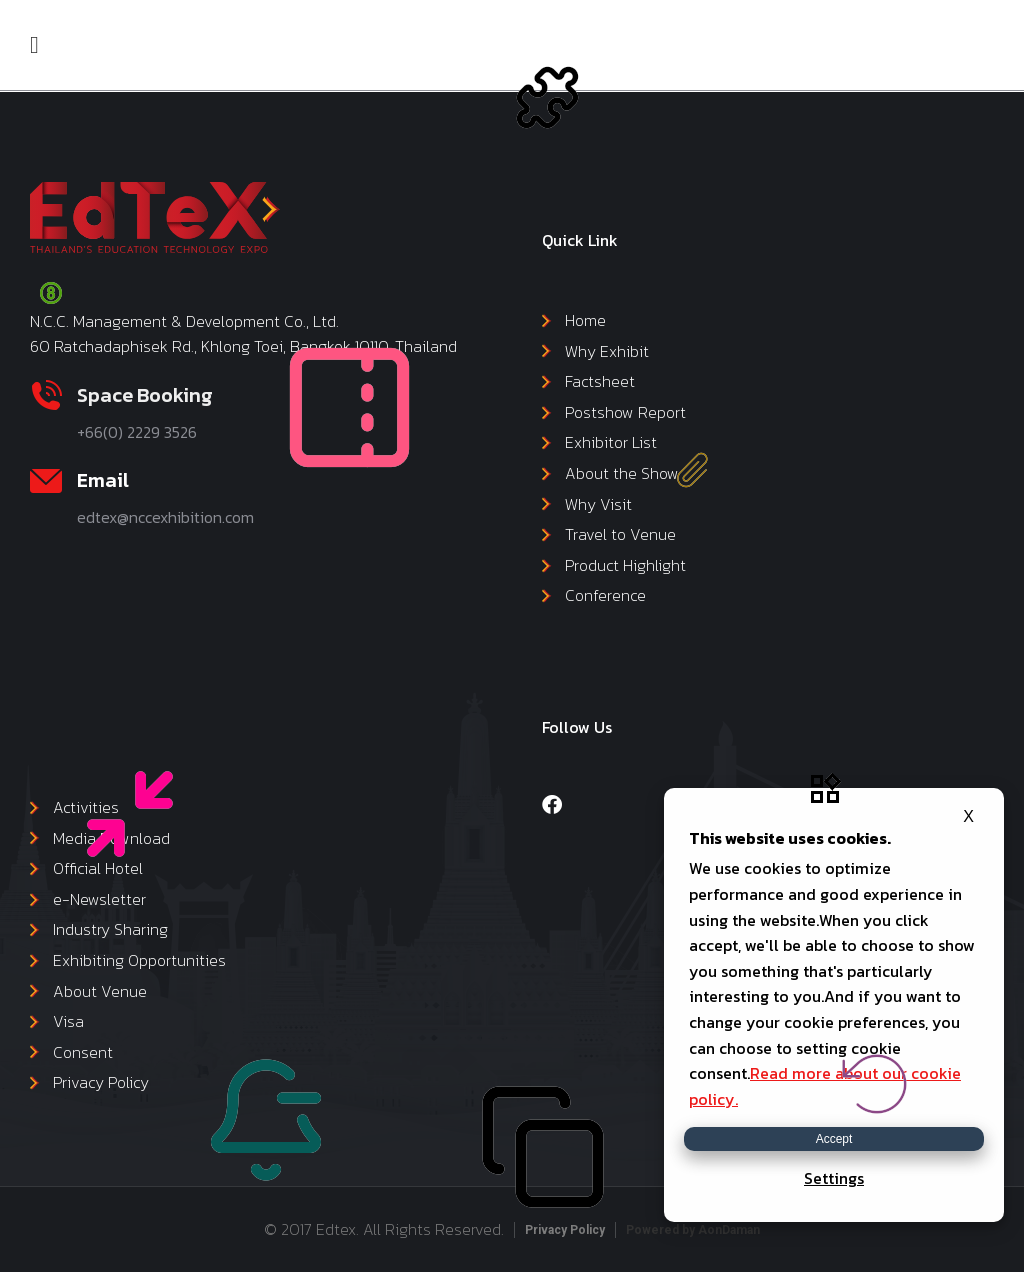  Describe the element at coordinates (349, 407) in the screenshot. I see `toggle optional right sidebar panel` at that location.